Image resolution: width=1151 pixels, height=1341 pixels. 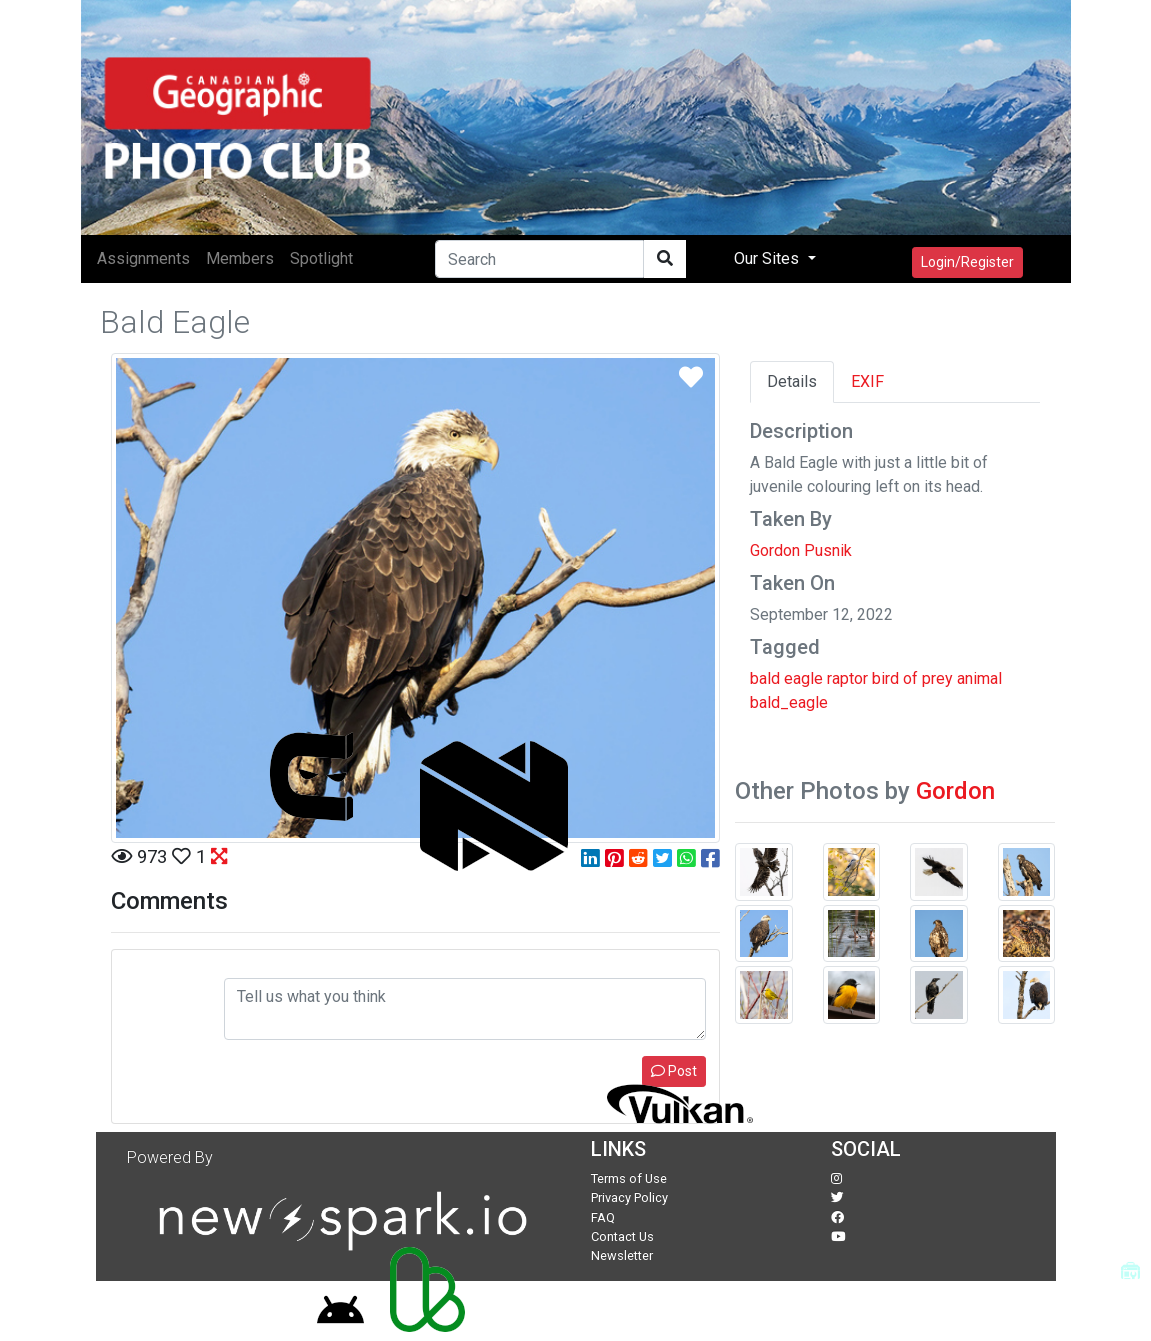 What do you see at coordinates (311, 776) in the screenshot?
I see `coding ninjas brand logo` at bounding box center [311, 776].